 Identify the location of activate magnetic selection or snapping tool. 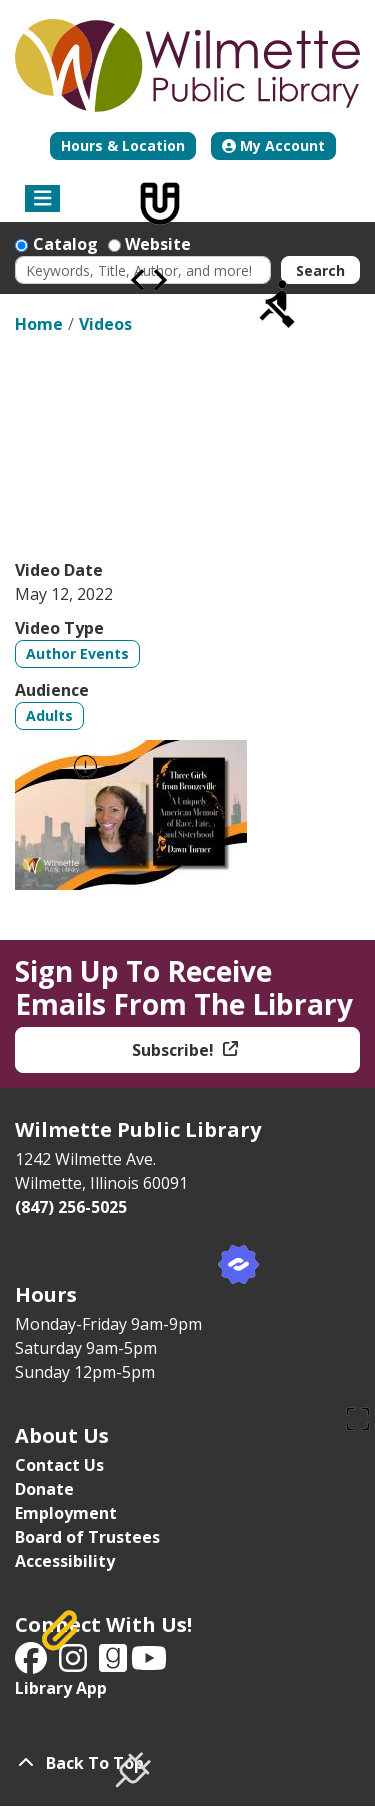
(160, 202).